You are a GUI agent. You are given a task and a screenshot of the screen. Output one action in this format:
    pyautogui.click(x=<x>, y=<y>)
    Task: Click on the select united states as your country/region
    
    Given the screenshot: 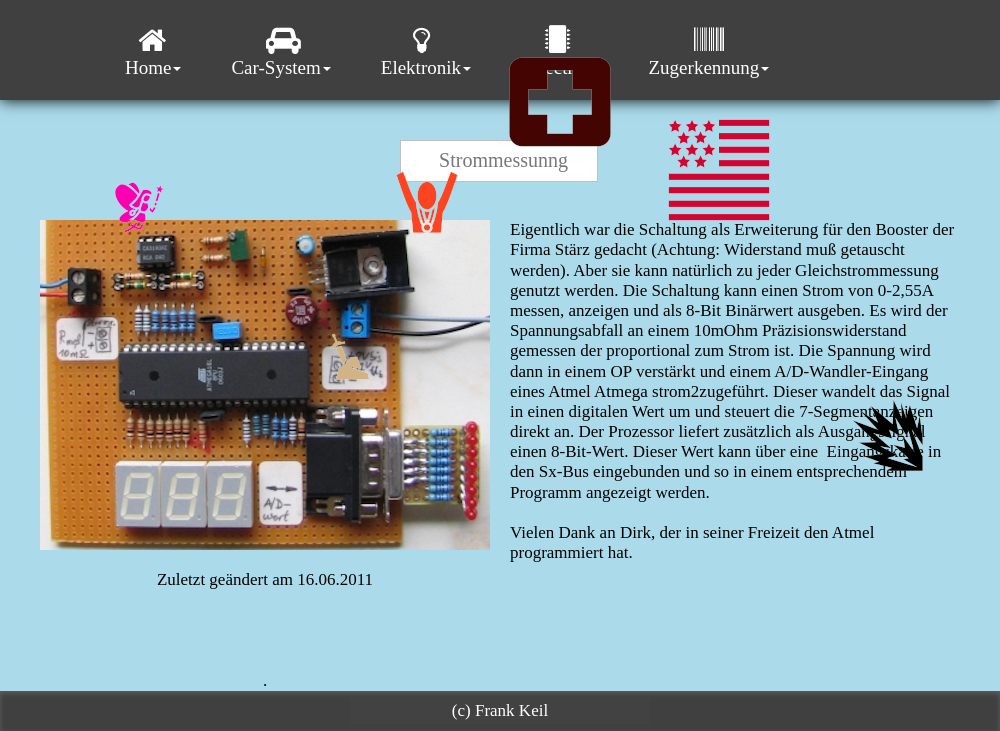 What is the action you would take?
    pyautogui.click(x=719, y=170)
    